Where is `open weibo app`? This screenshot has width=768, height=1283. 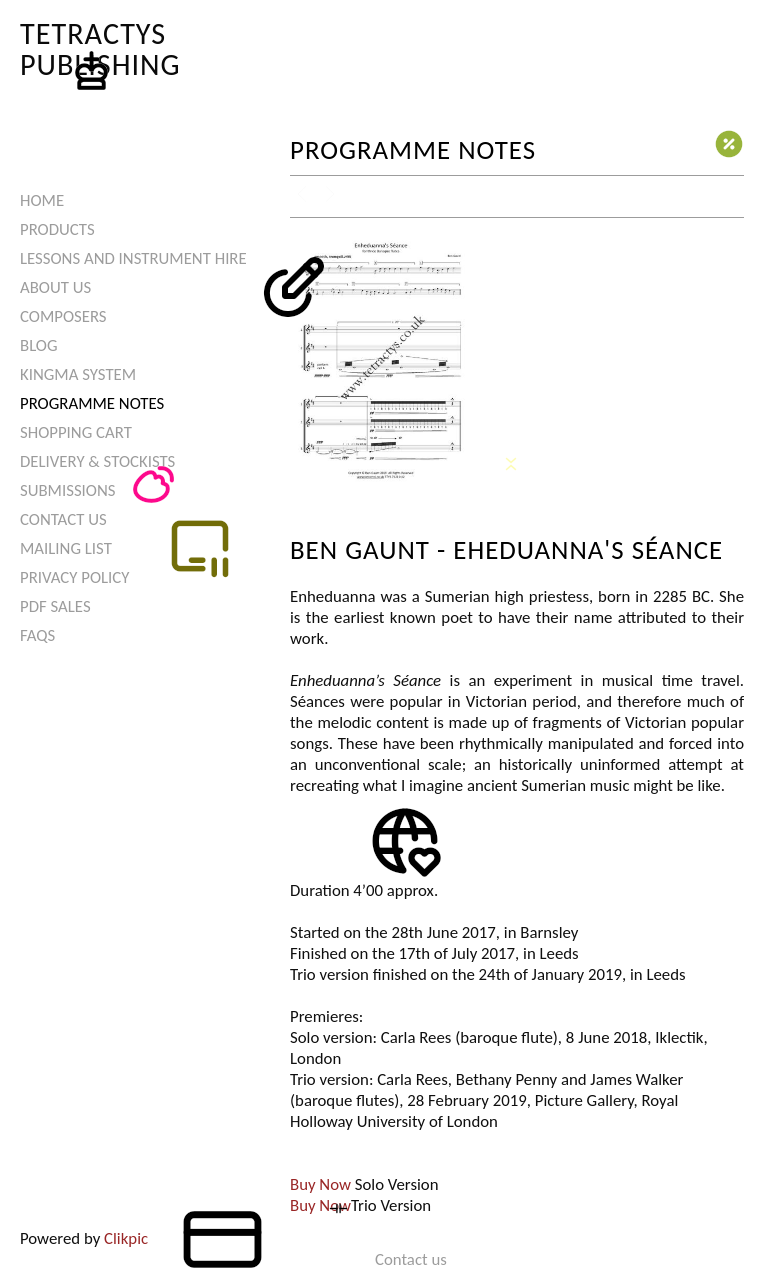 open weibo app is located at coordinates (153, 484).